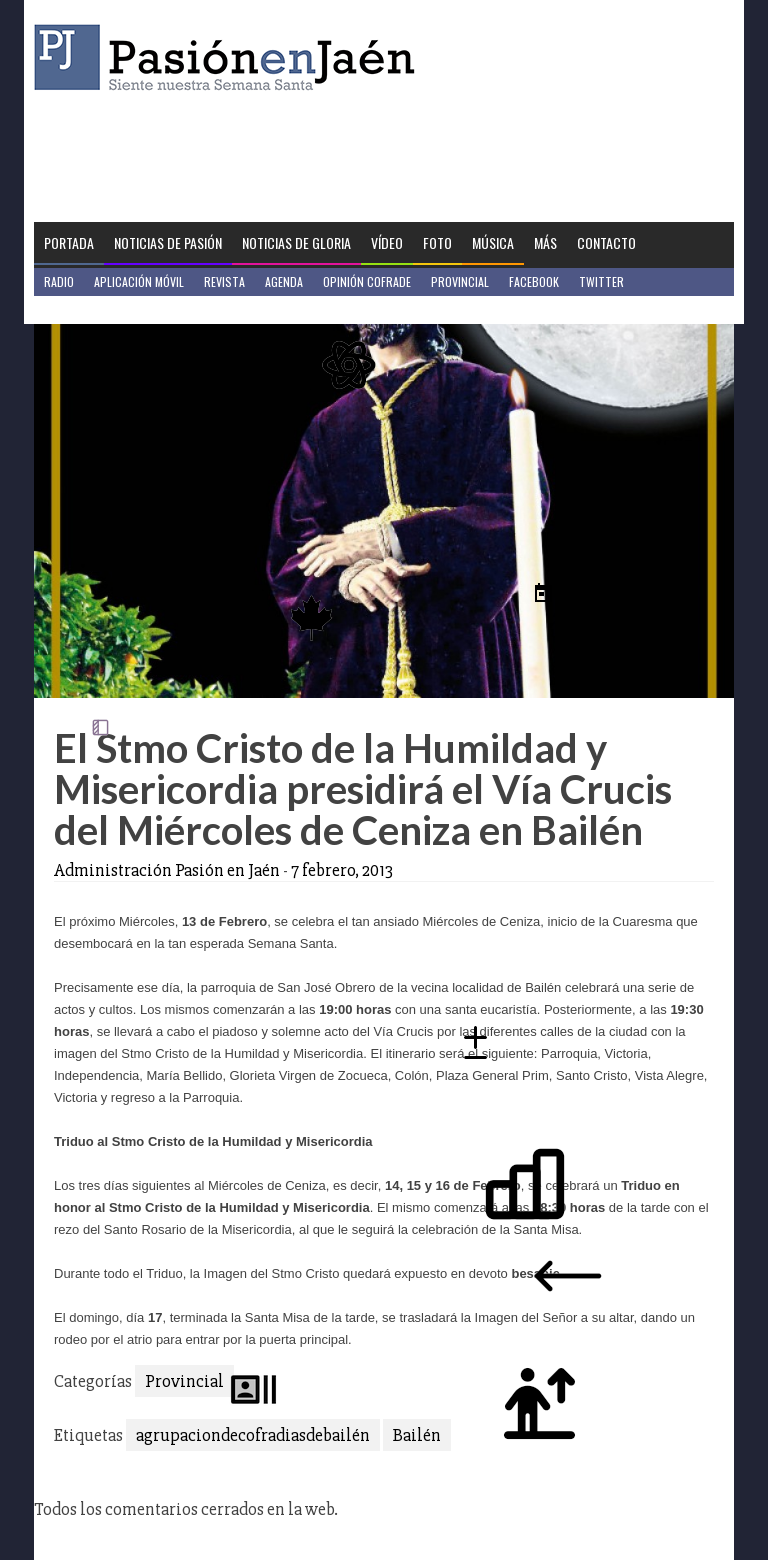  What do you see at coordinates (253, 1389) in the screenshot?
I see `view recently contacted people` at bounding box center [253, 1389].